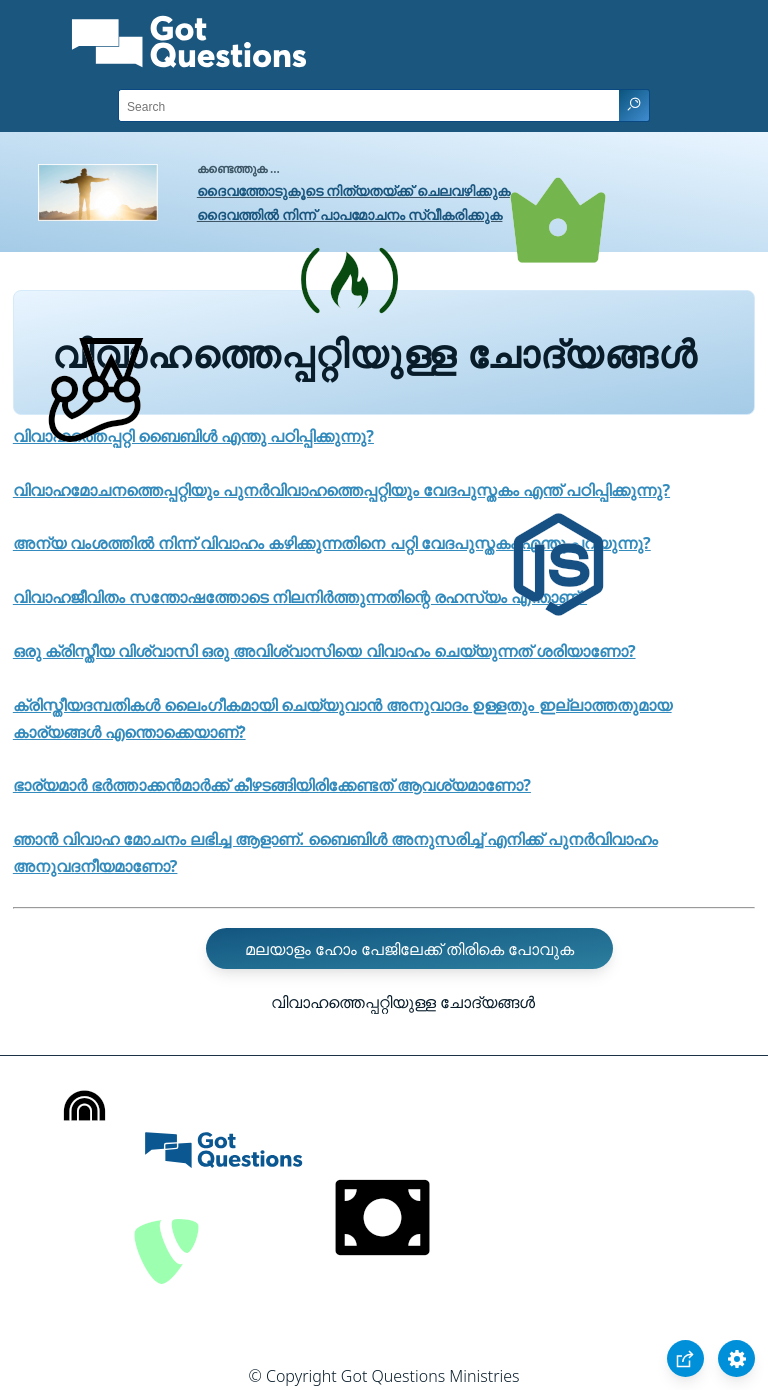 The height and width of the screenshot is (1390, 768). Describe the element at coordinates (382, 1217) in the screenshot. I see `view cash or currency balance` at that location.